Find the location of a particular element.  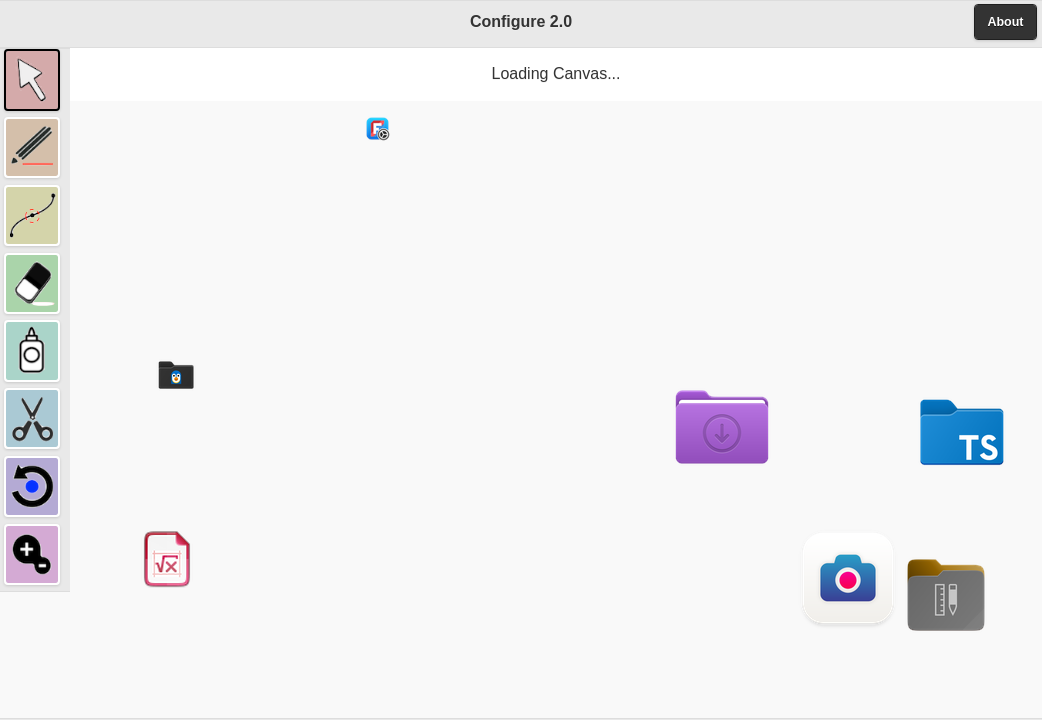

access your downloads folder is located at coordinates (722, 427).